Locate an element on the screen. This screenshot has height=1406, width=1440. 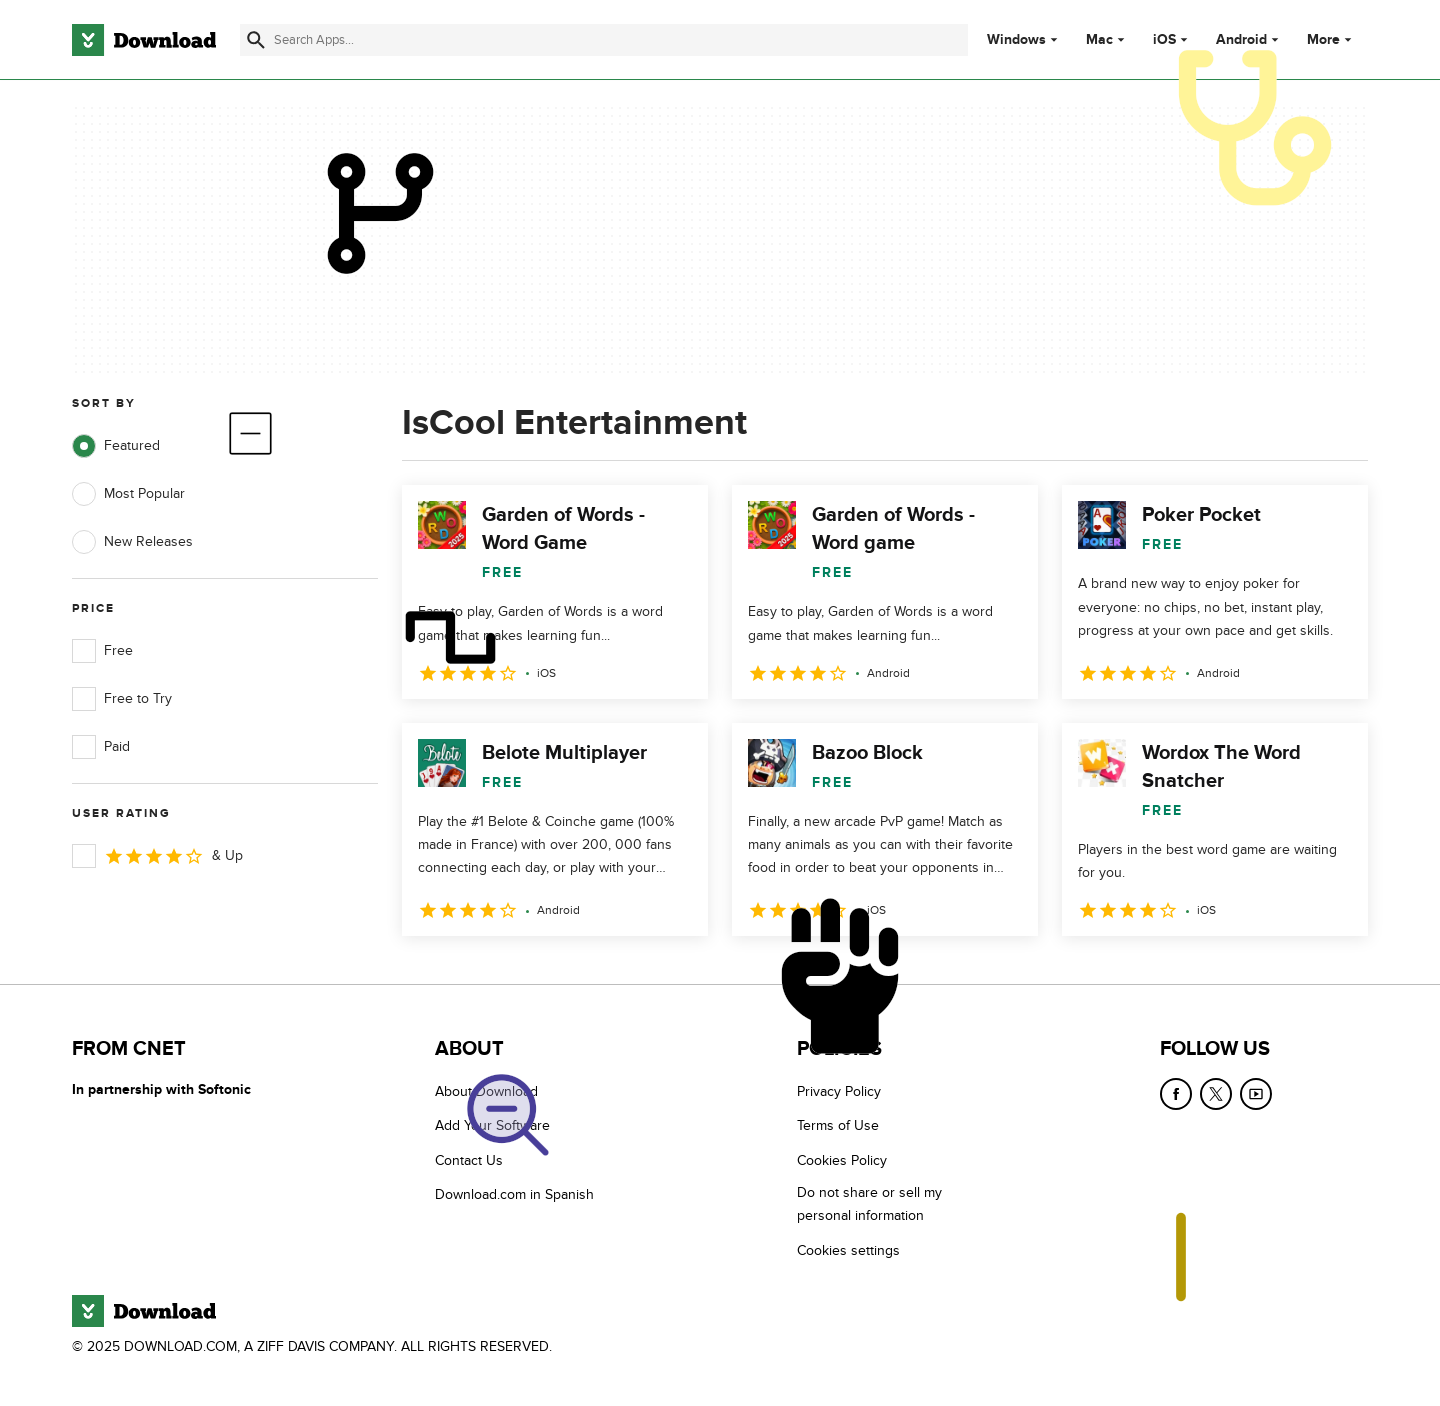
toggle square wave audio output is located at coordinates (450, 637).